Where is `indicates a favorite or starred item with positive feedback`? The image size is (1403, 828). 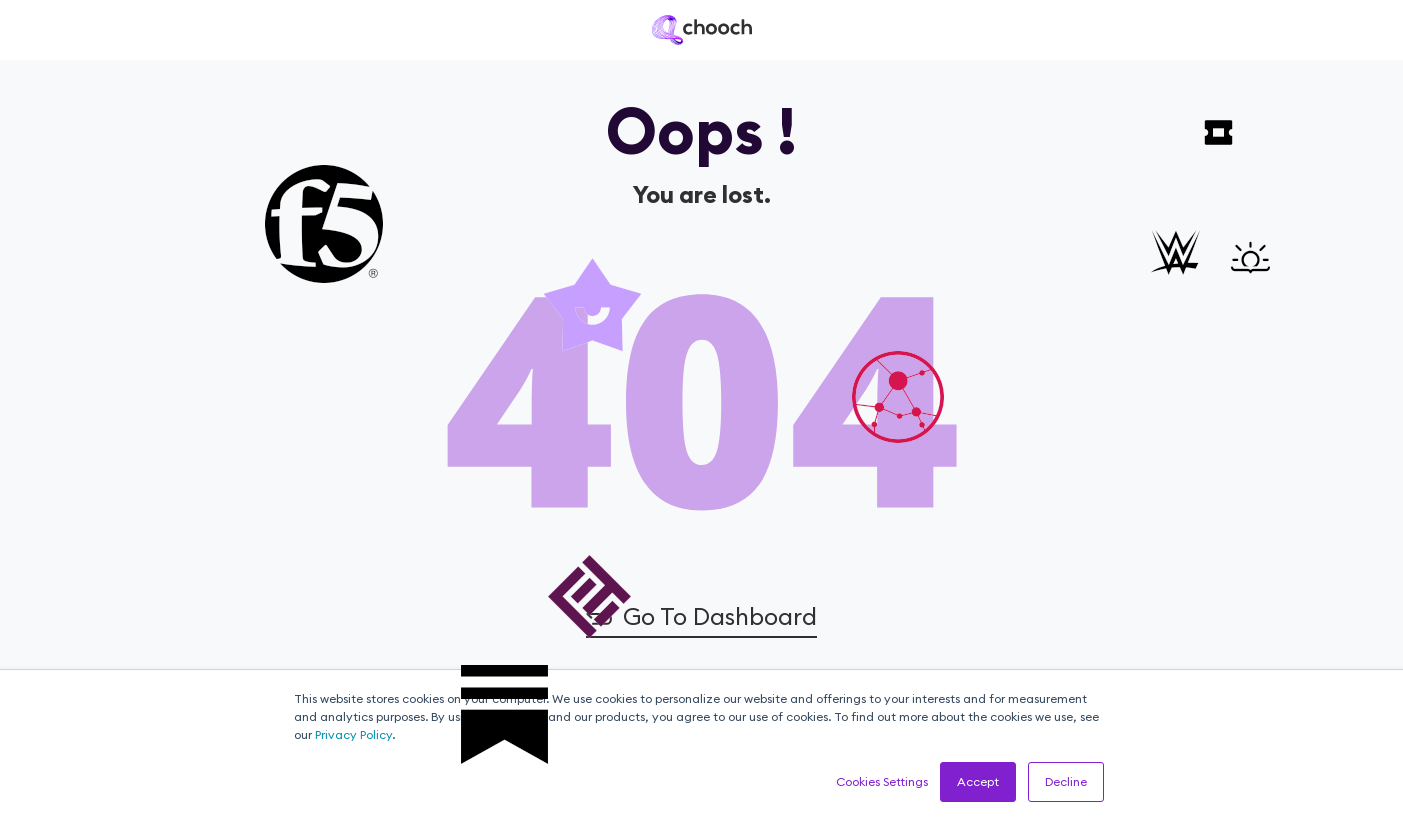 indicates a favorite or starred item with positive feedback is located at coordinates (592, 307).